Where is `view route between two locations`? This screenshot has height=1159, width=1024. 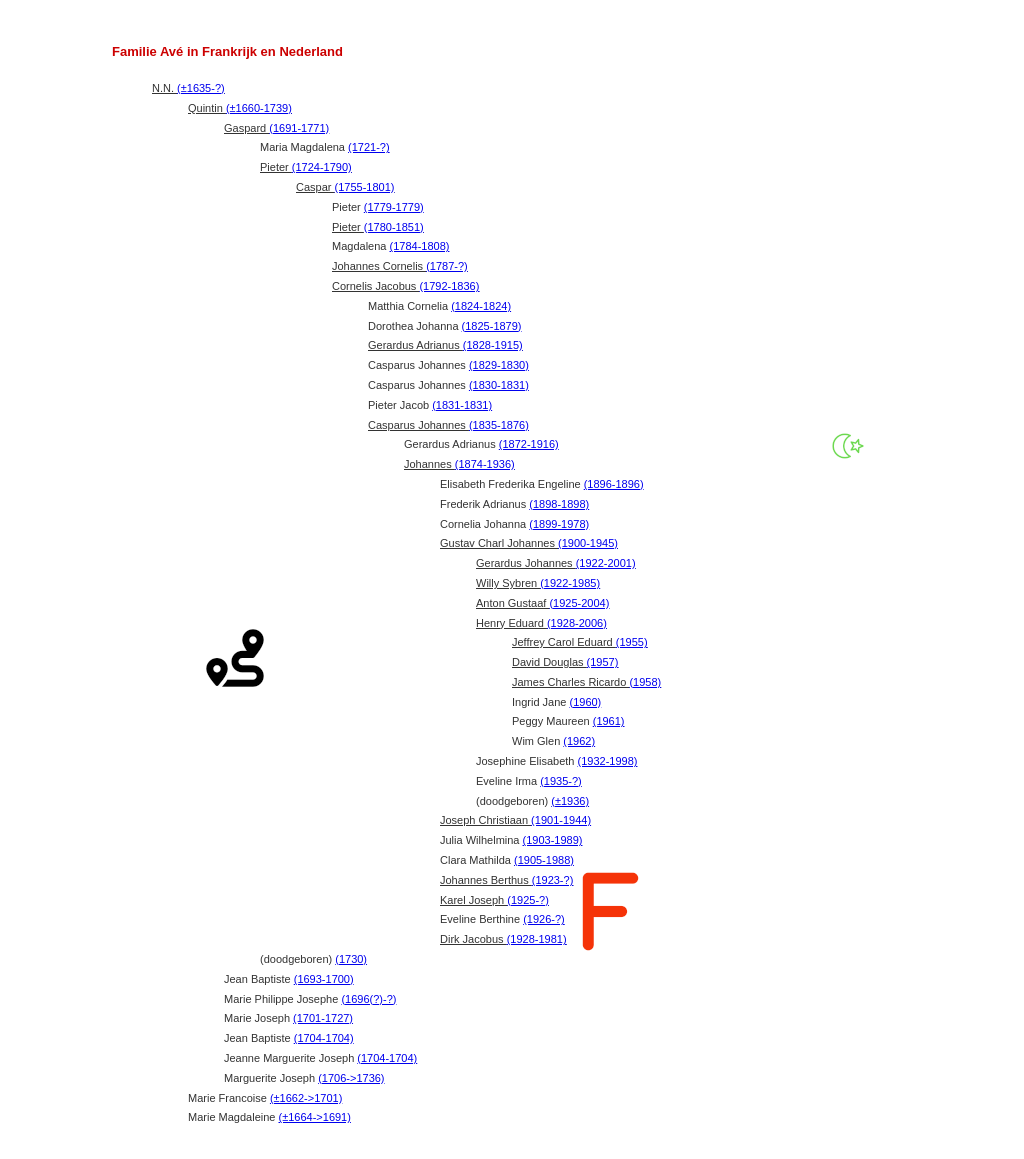 view route between two locations is located at coordinates (235, 658).